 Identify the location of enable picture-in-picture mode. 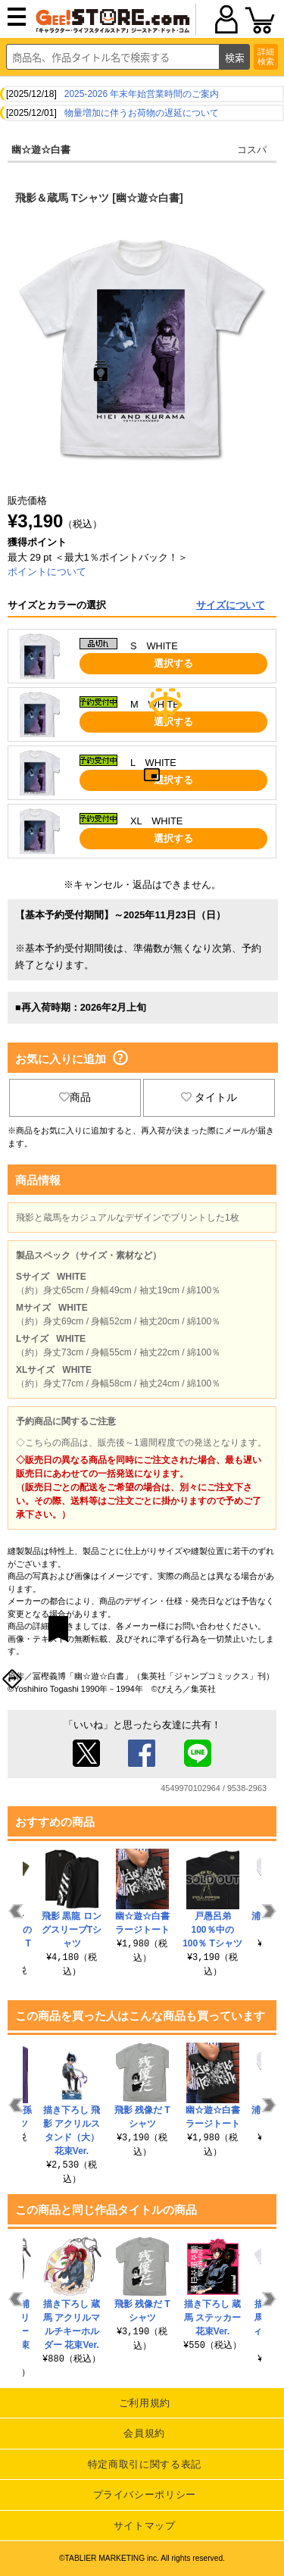
(151, 774).